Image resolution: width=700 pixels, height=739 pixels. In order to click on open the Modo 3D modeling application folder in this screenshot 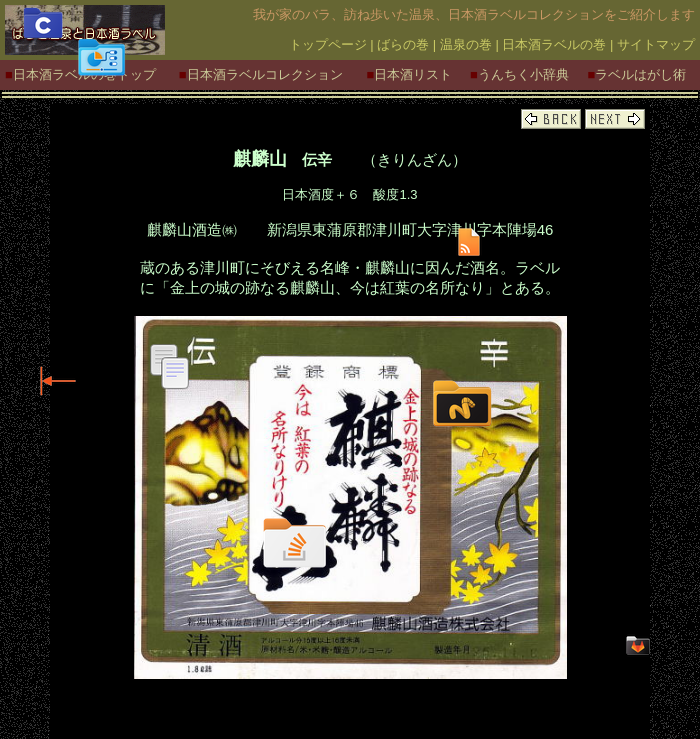, I will do `click(462, 405)`.